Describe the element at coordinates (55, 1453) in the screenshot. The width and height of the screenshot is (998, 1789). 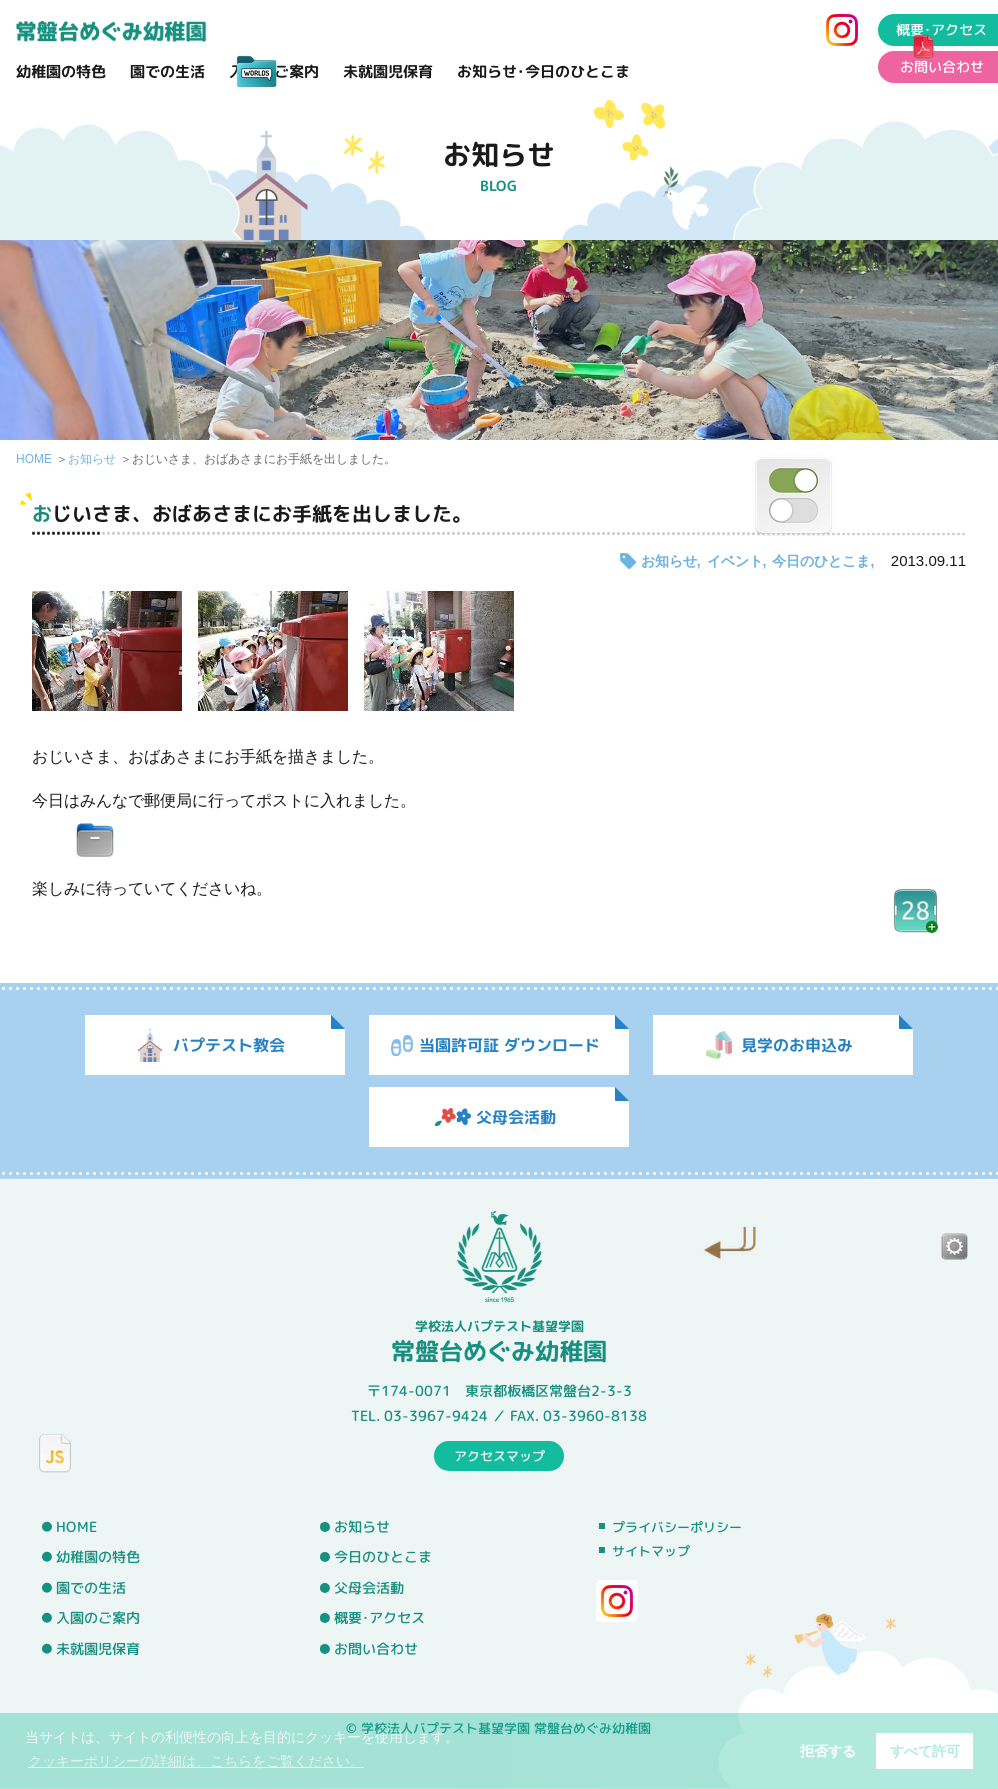
I see `a javascript file in the file system` at that location.